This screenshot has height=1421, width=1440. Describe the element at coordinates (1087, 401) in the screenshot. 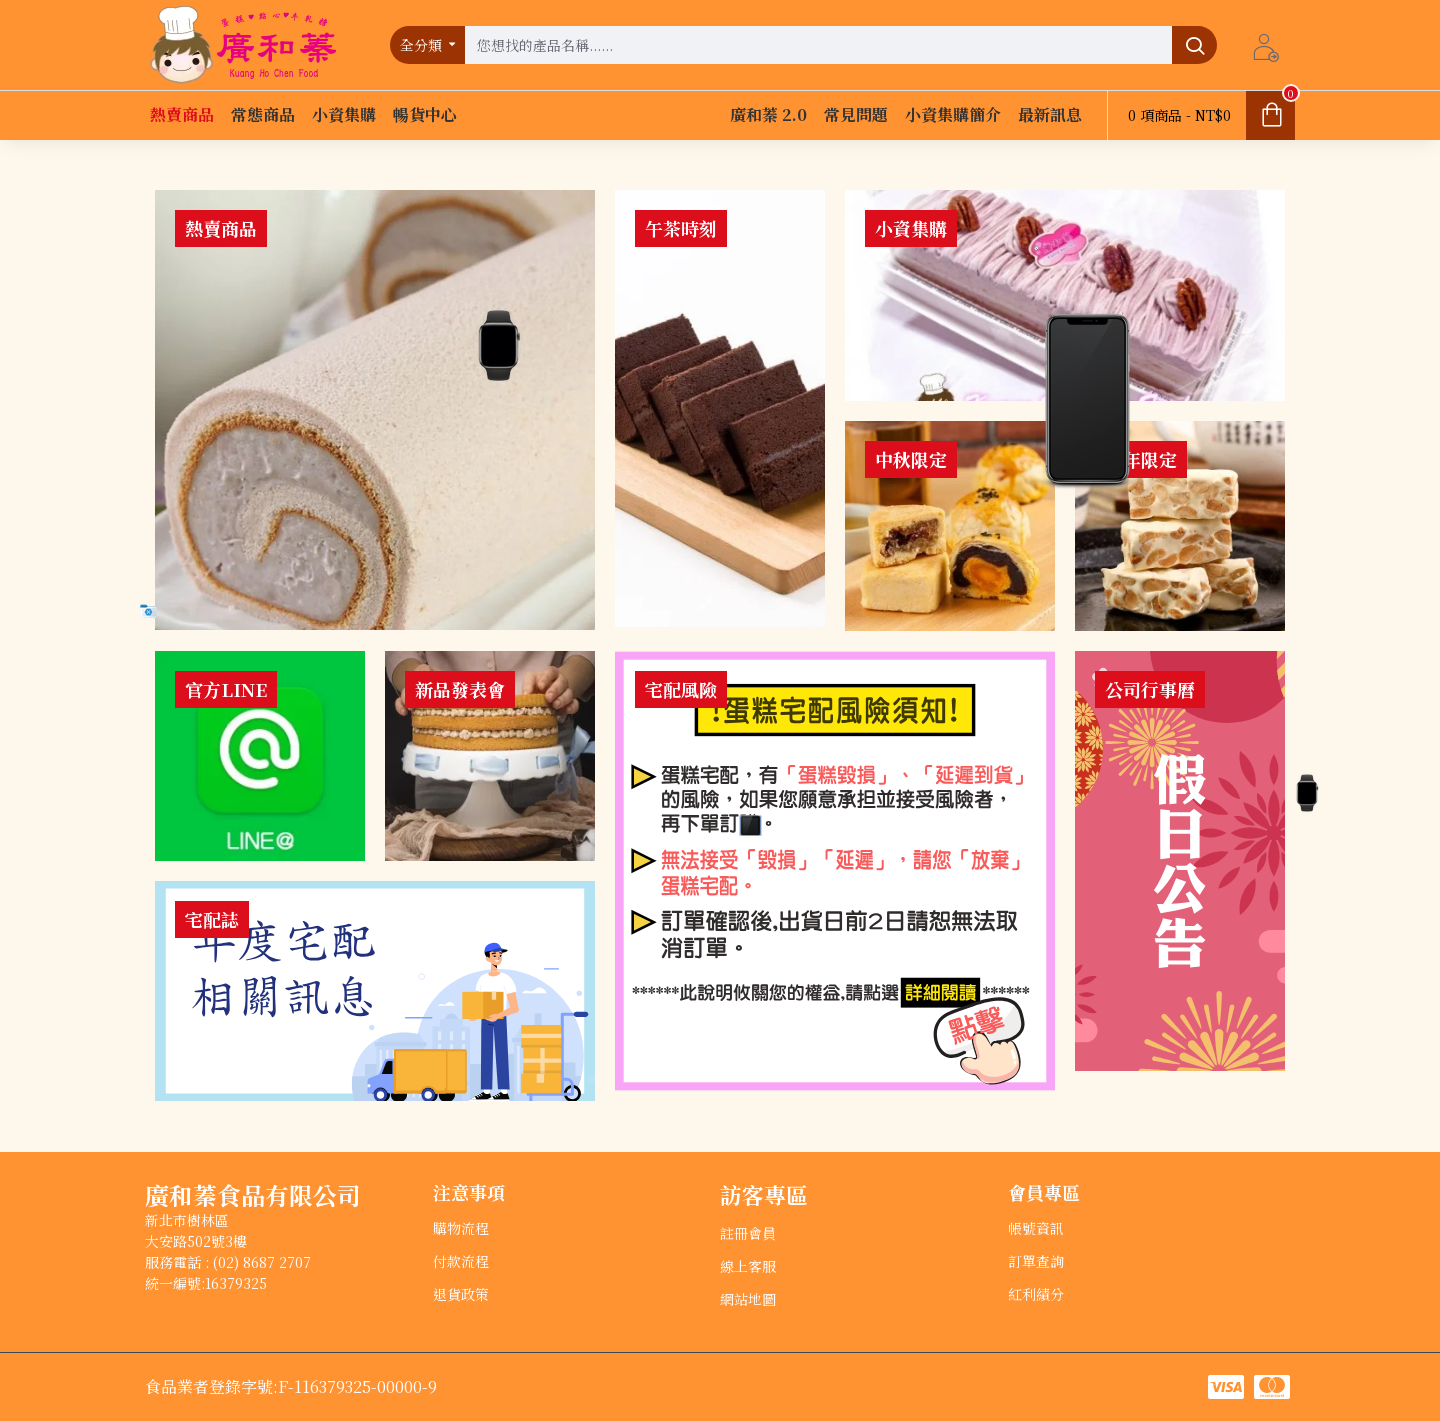

I see `connected iPhone device` at that location.